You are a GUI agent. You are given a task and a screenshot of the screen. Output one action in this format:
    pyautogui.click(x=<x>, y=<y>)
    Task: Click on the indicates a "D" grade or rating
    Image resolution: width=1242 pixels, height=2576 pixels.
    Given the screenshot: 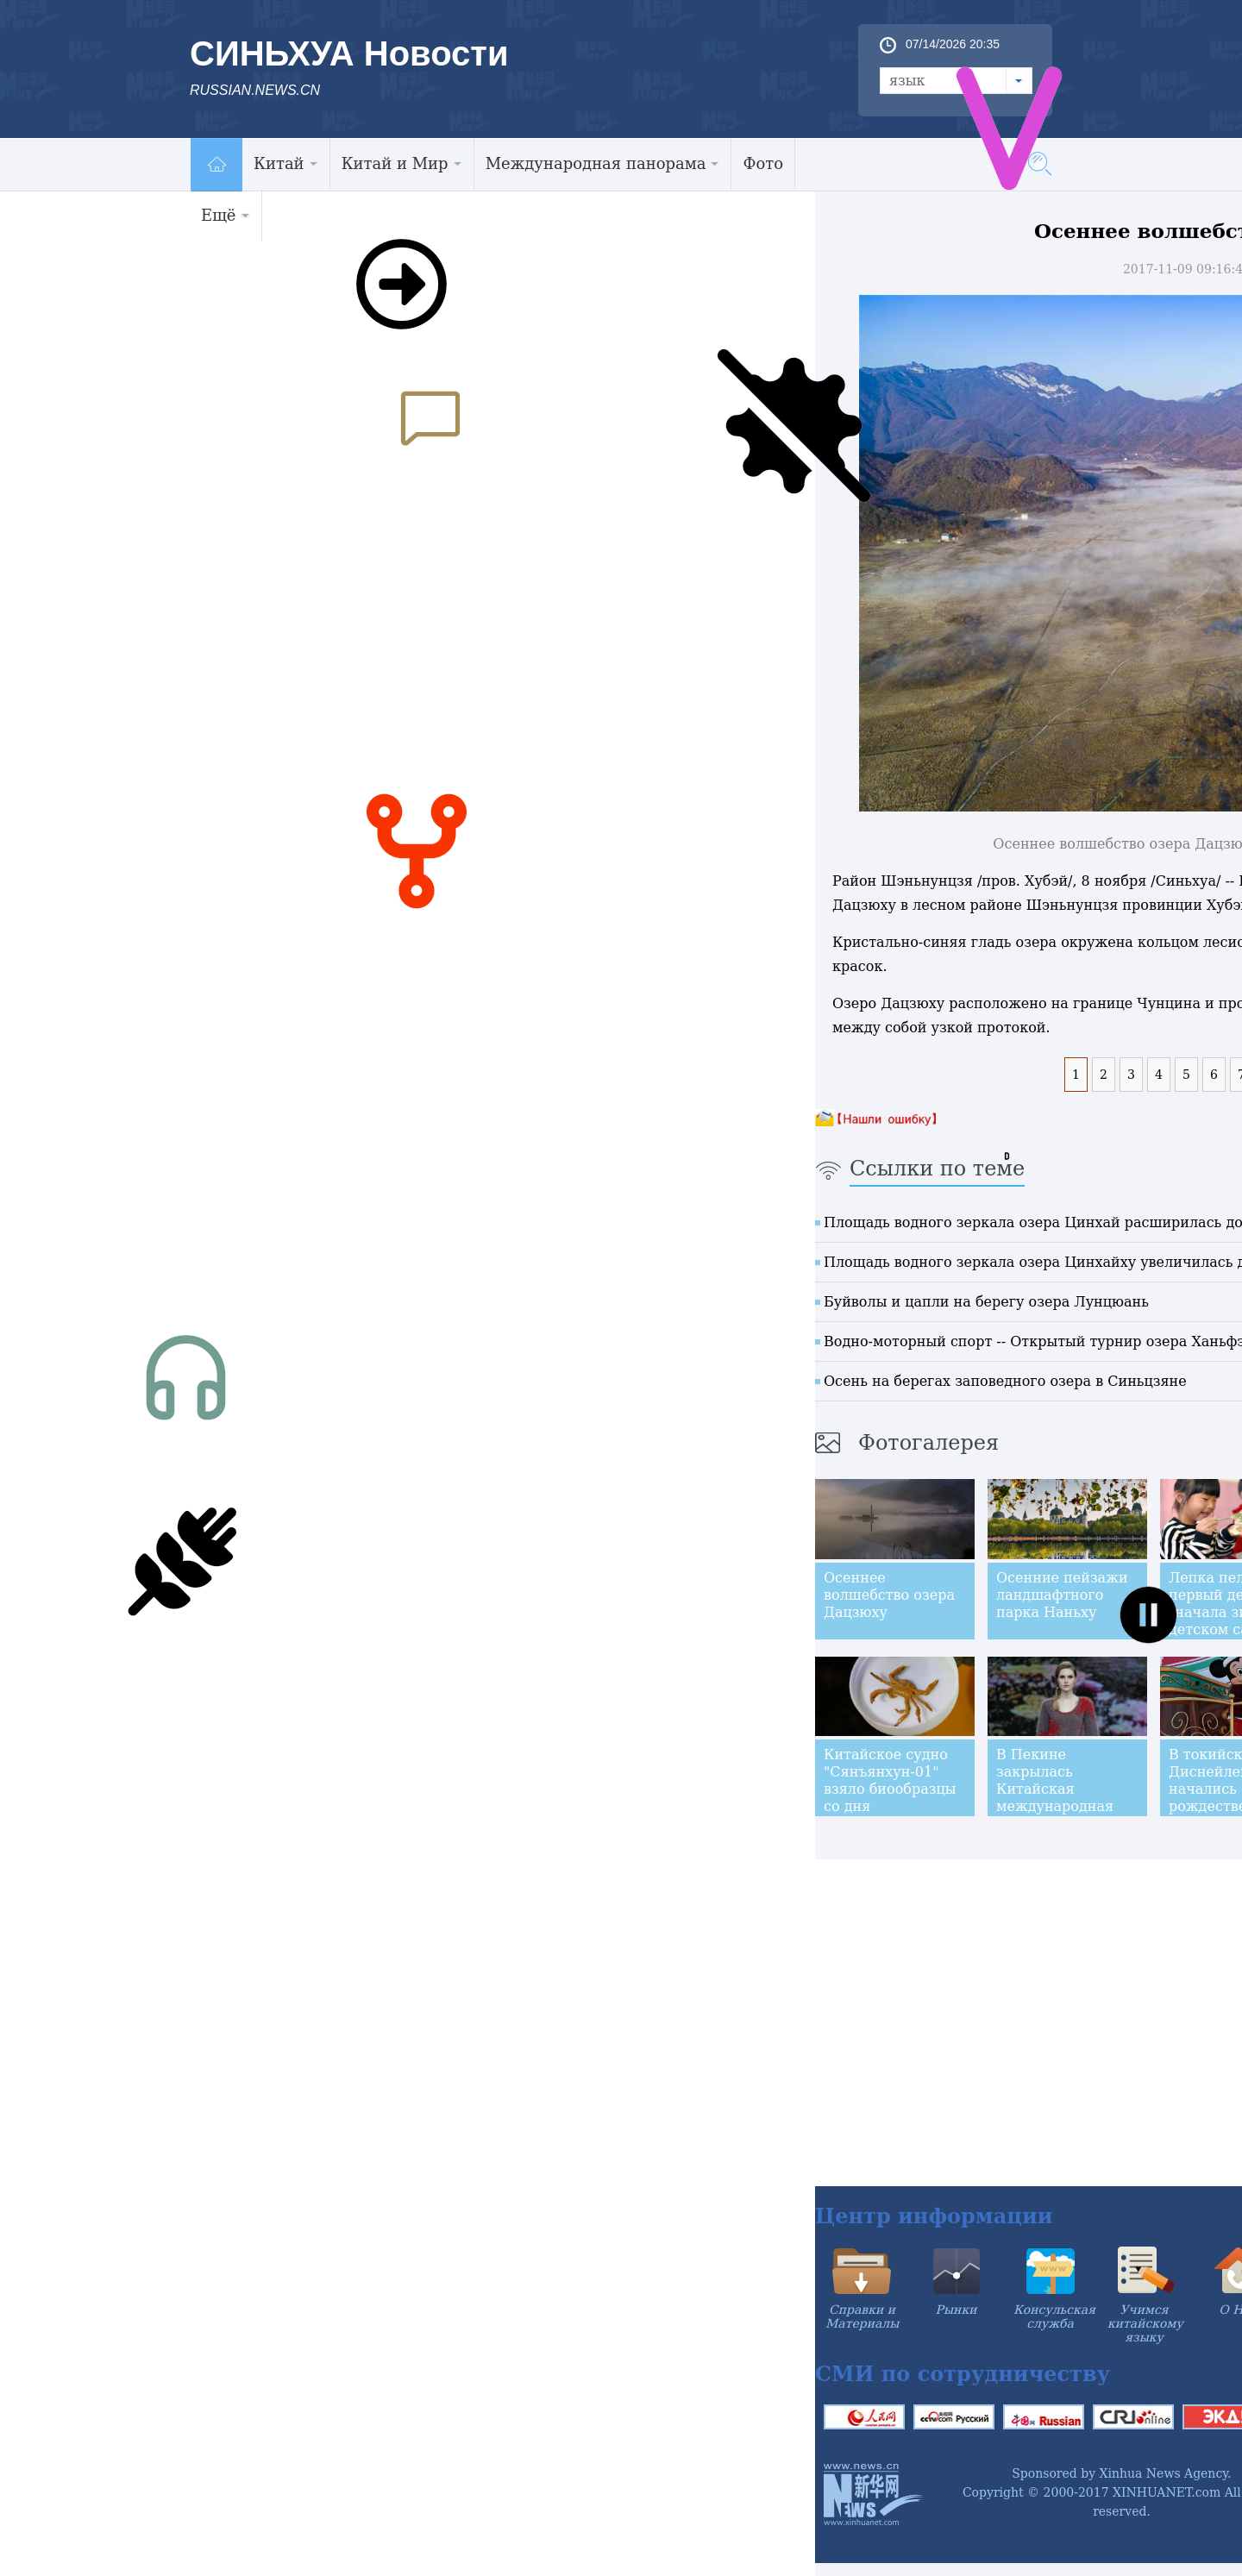 What is the action you would take?
    pyautogui.click(x=1007, y=1156)
    